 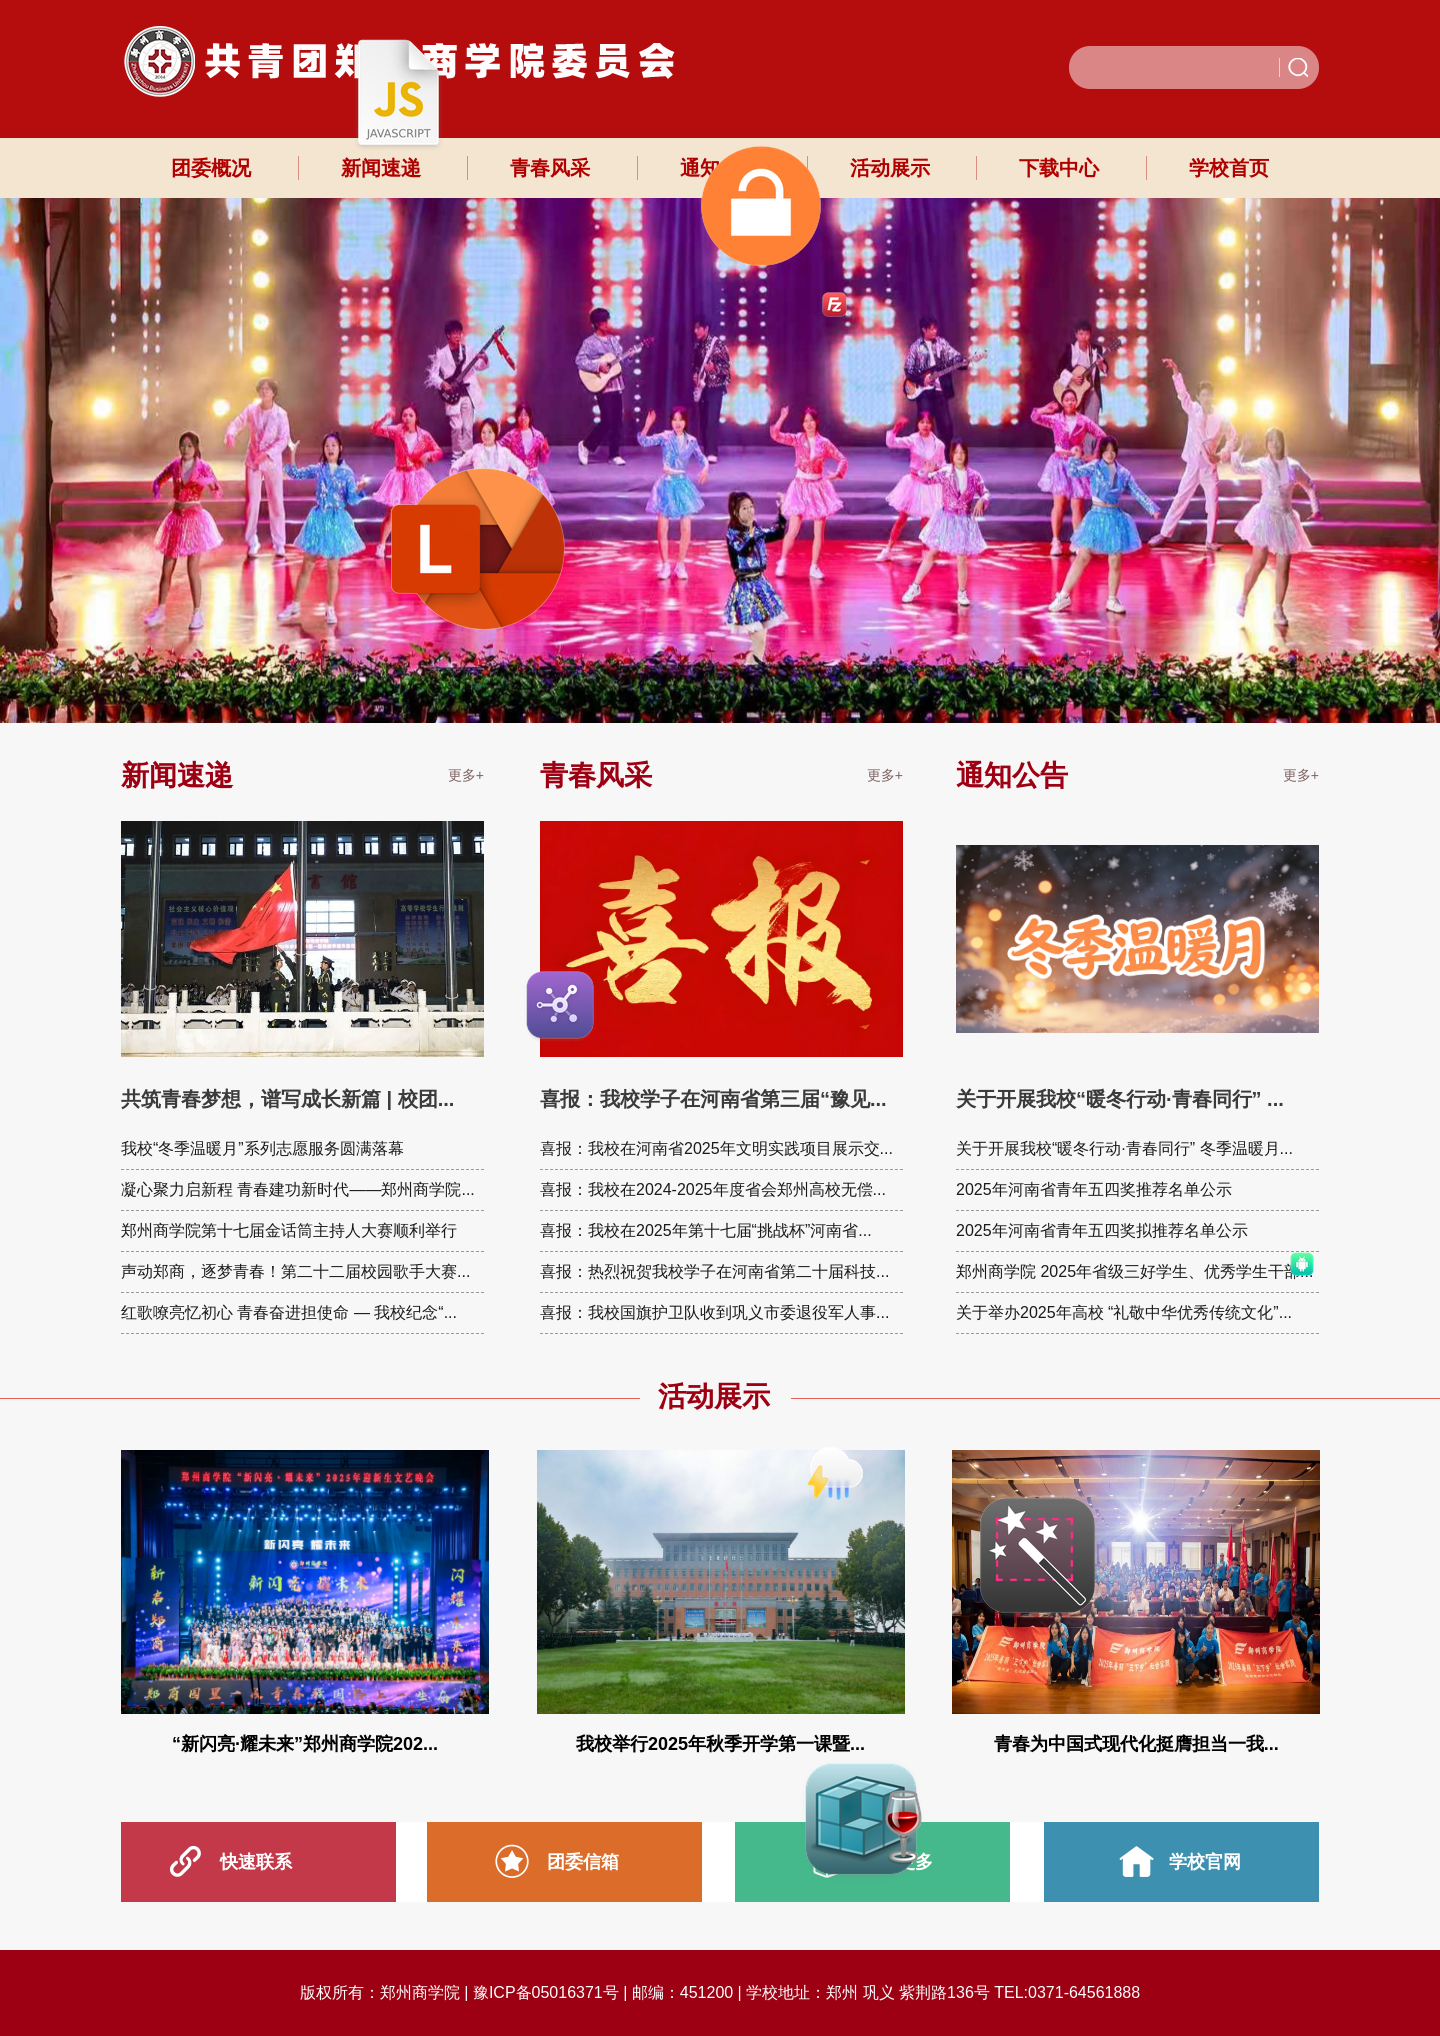 I want to click on open warpinator to share files between devices on the same network, so click(x=560, y=1005).